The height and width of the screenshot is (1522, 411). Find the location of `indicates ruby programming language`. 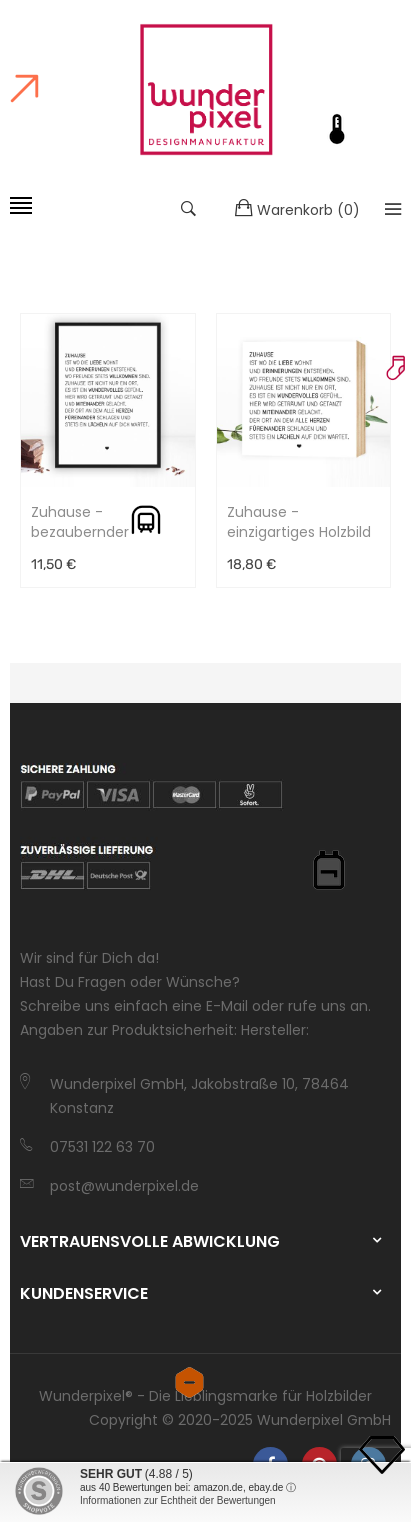

indicates ruby programming language is located at coordinates (382, 1454).